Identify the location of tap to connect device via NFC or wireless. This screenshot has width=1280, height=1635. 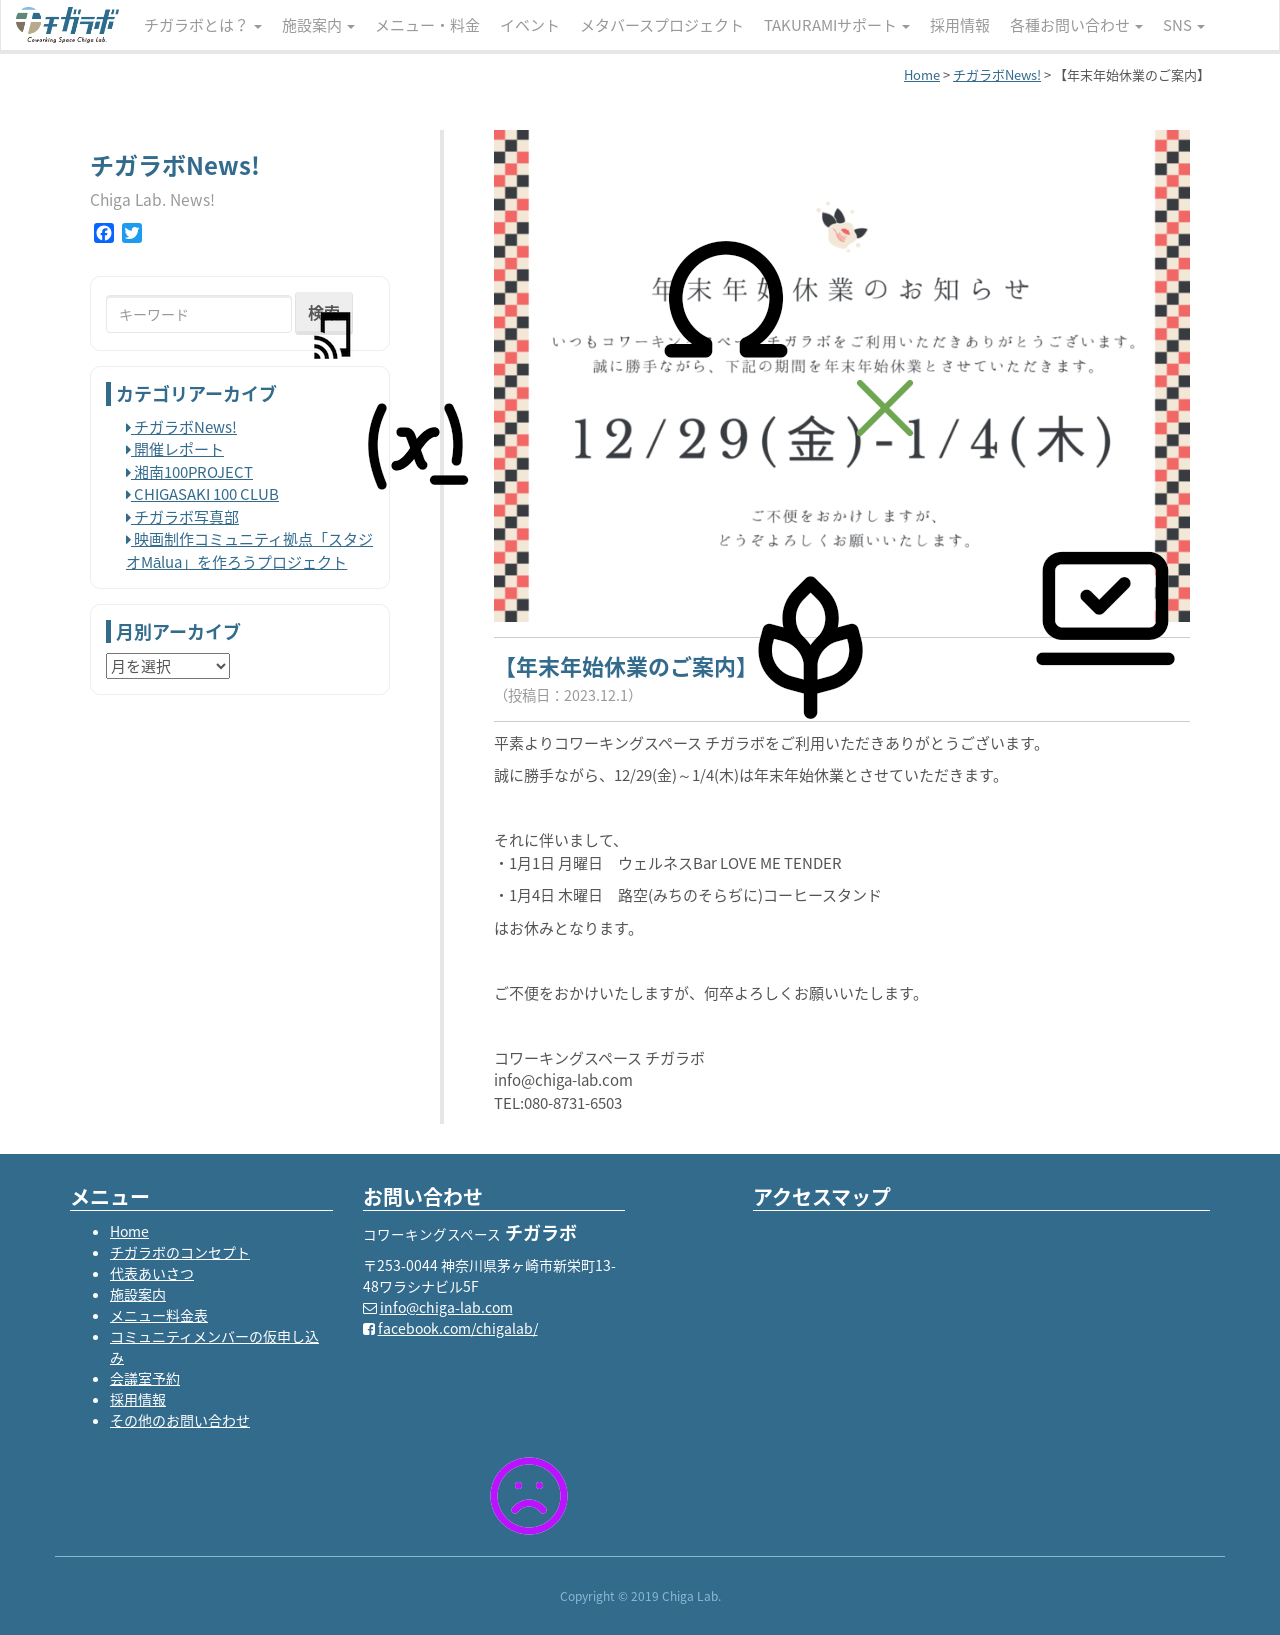
(335, 335).